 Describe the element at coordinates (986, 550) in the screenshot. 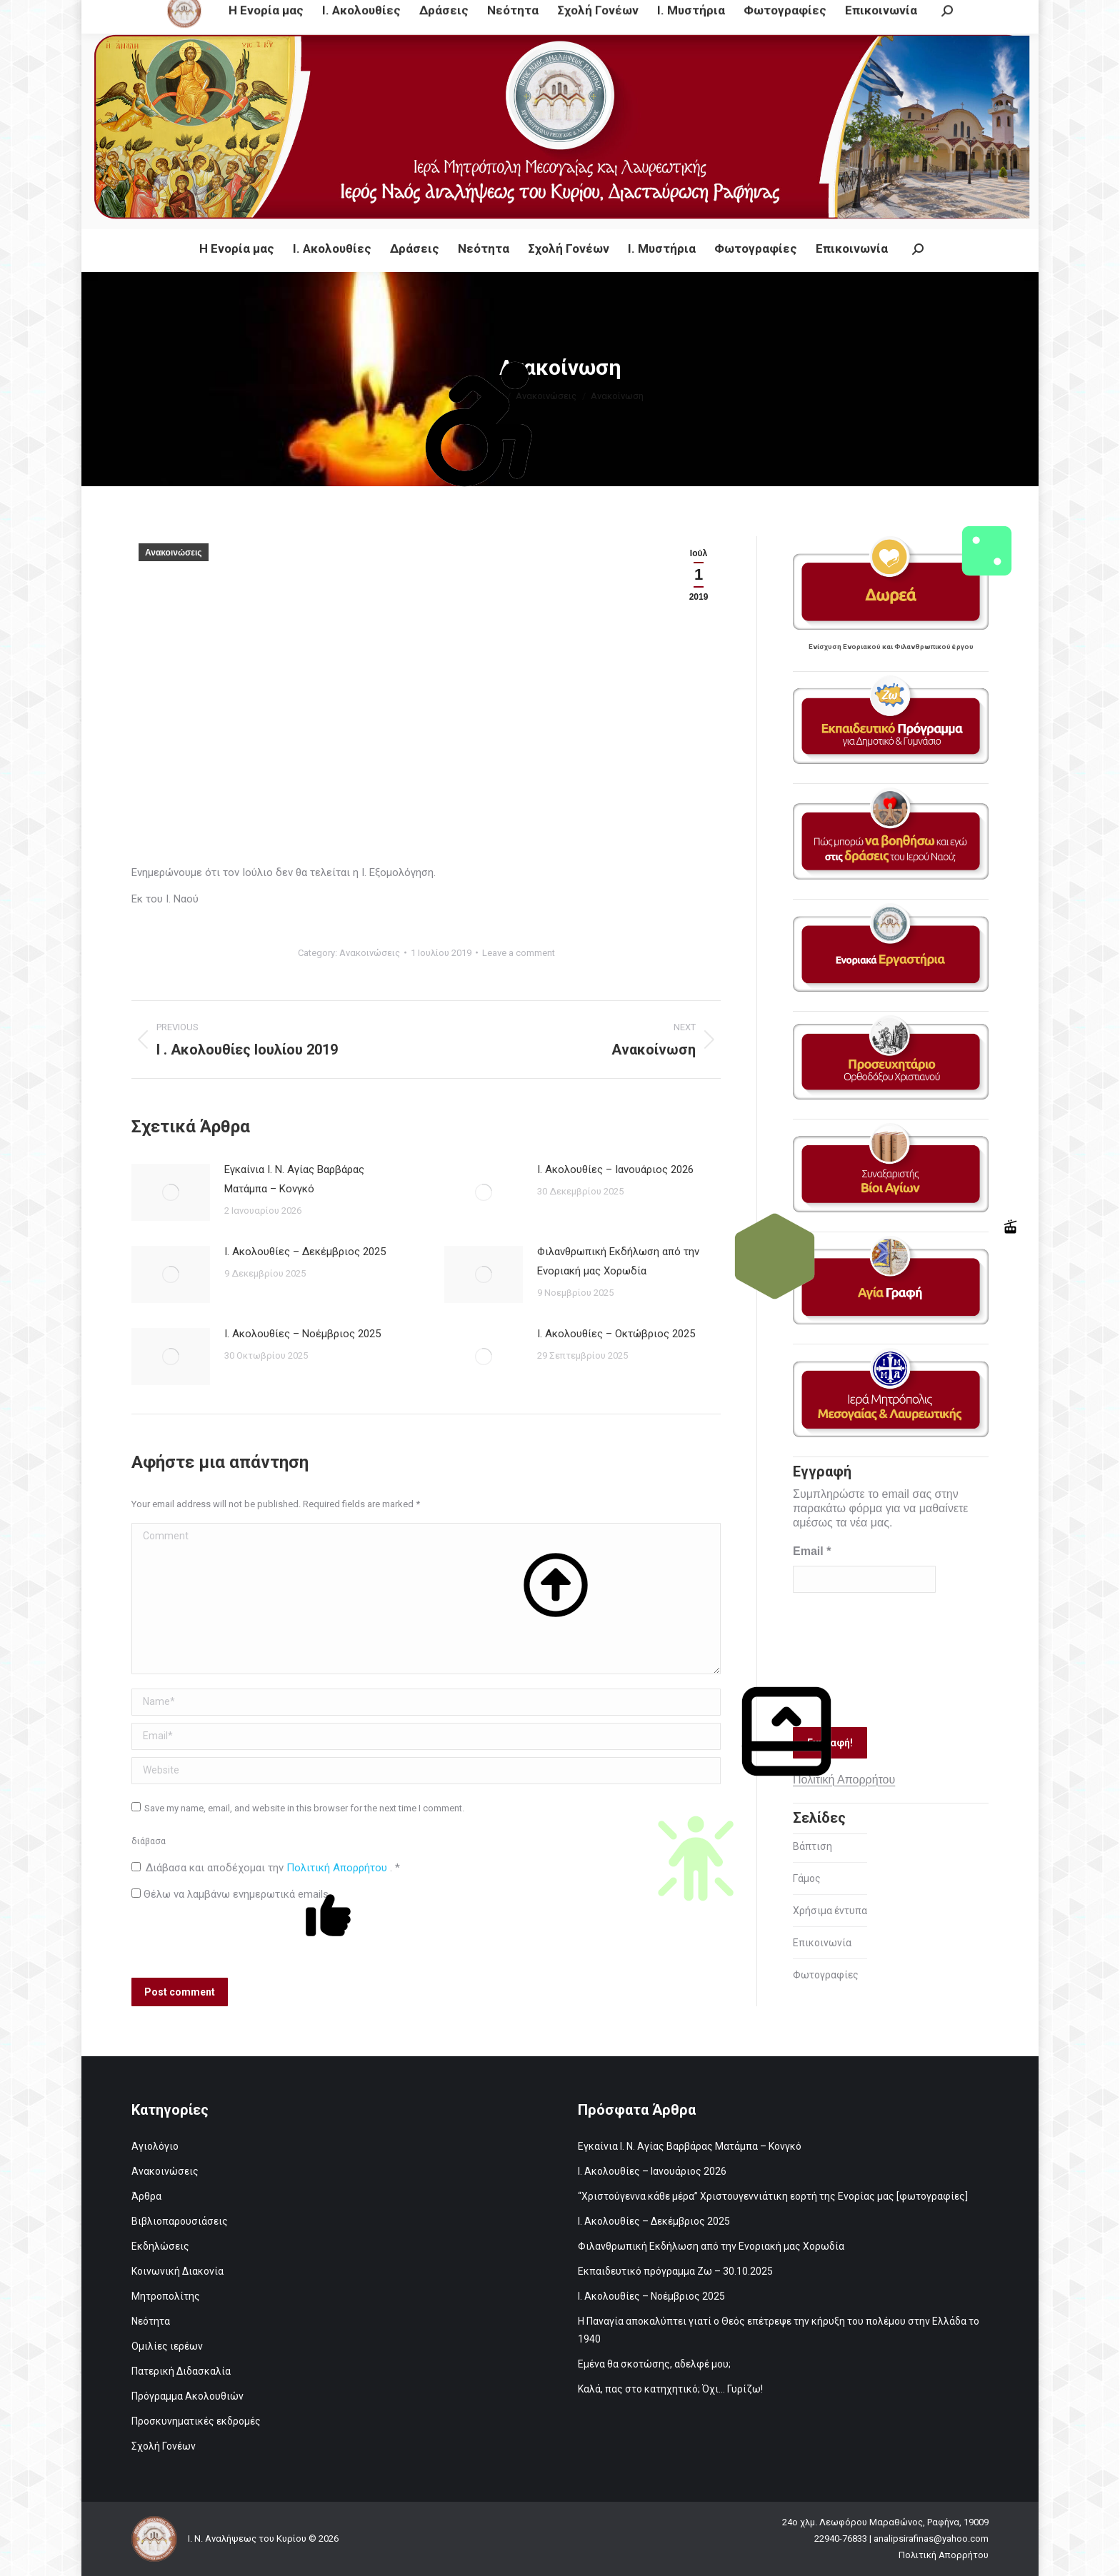

I see `indicates a random or chance-based action` at that location.